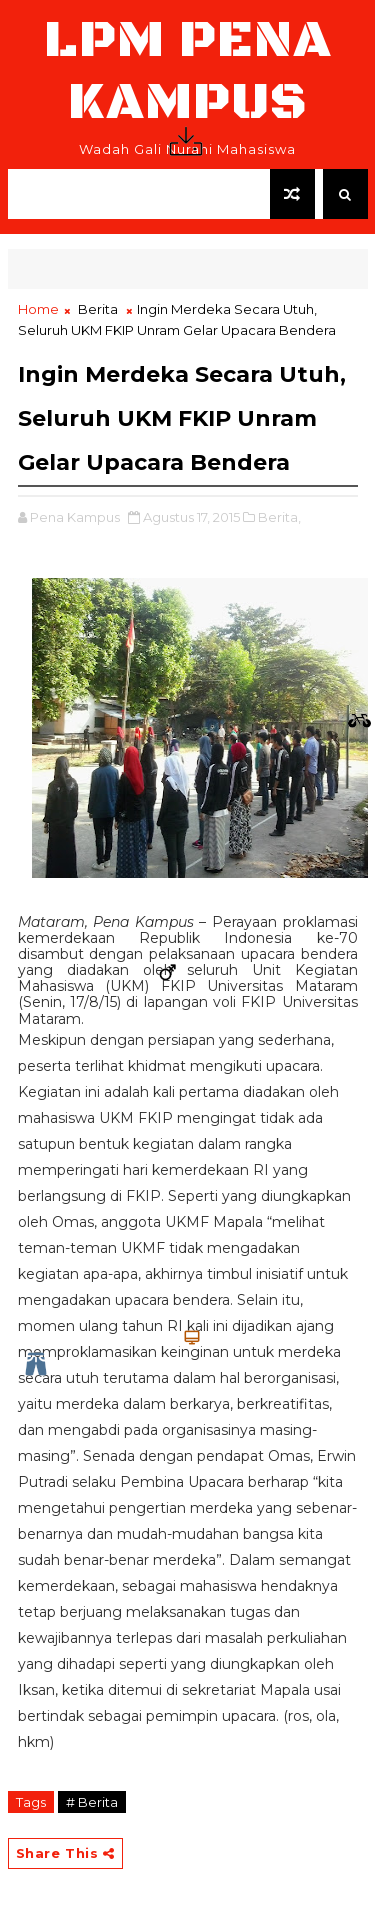  What do you see at coordinates (359, 720) in the screenshot?
I see `select bicycle as transportation mode` at bounding box center [359, 720].